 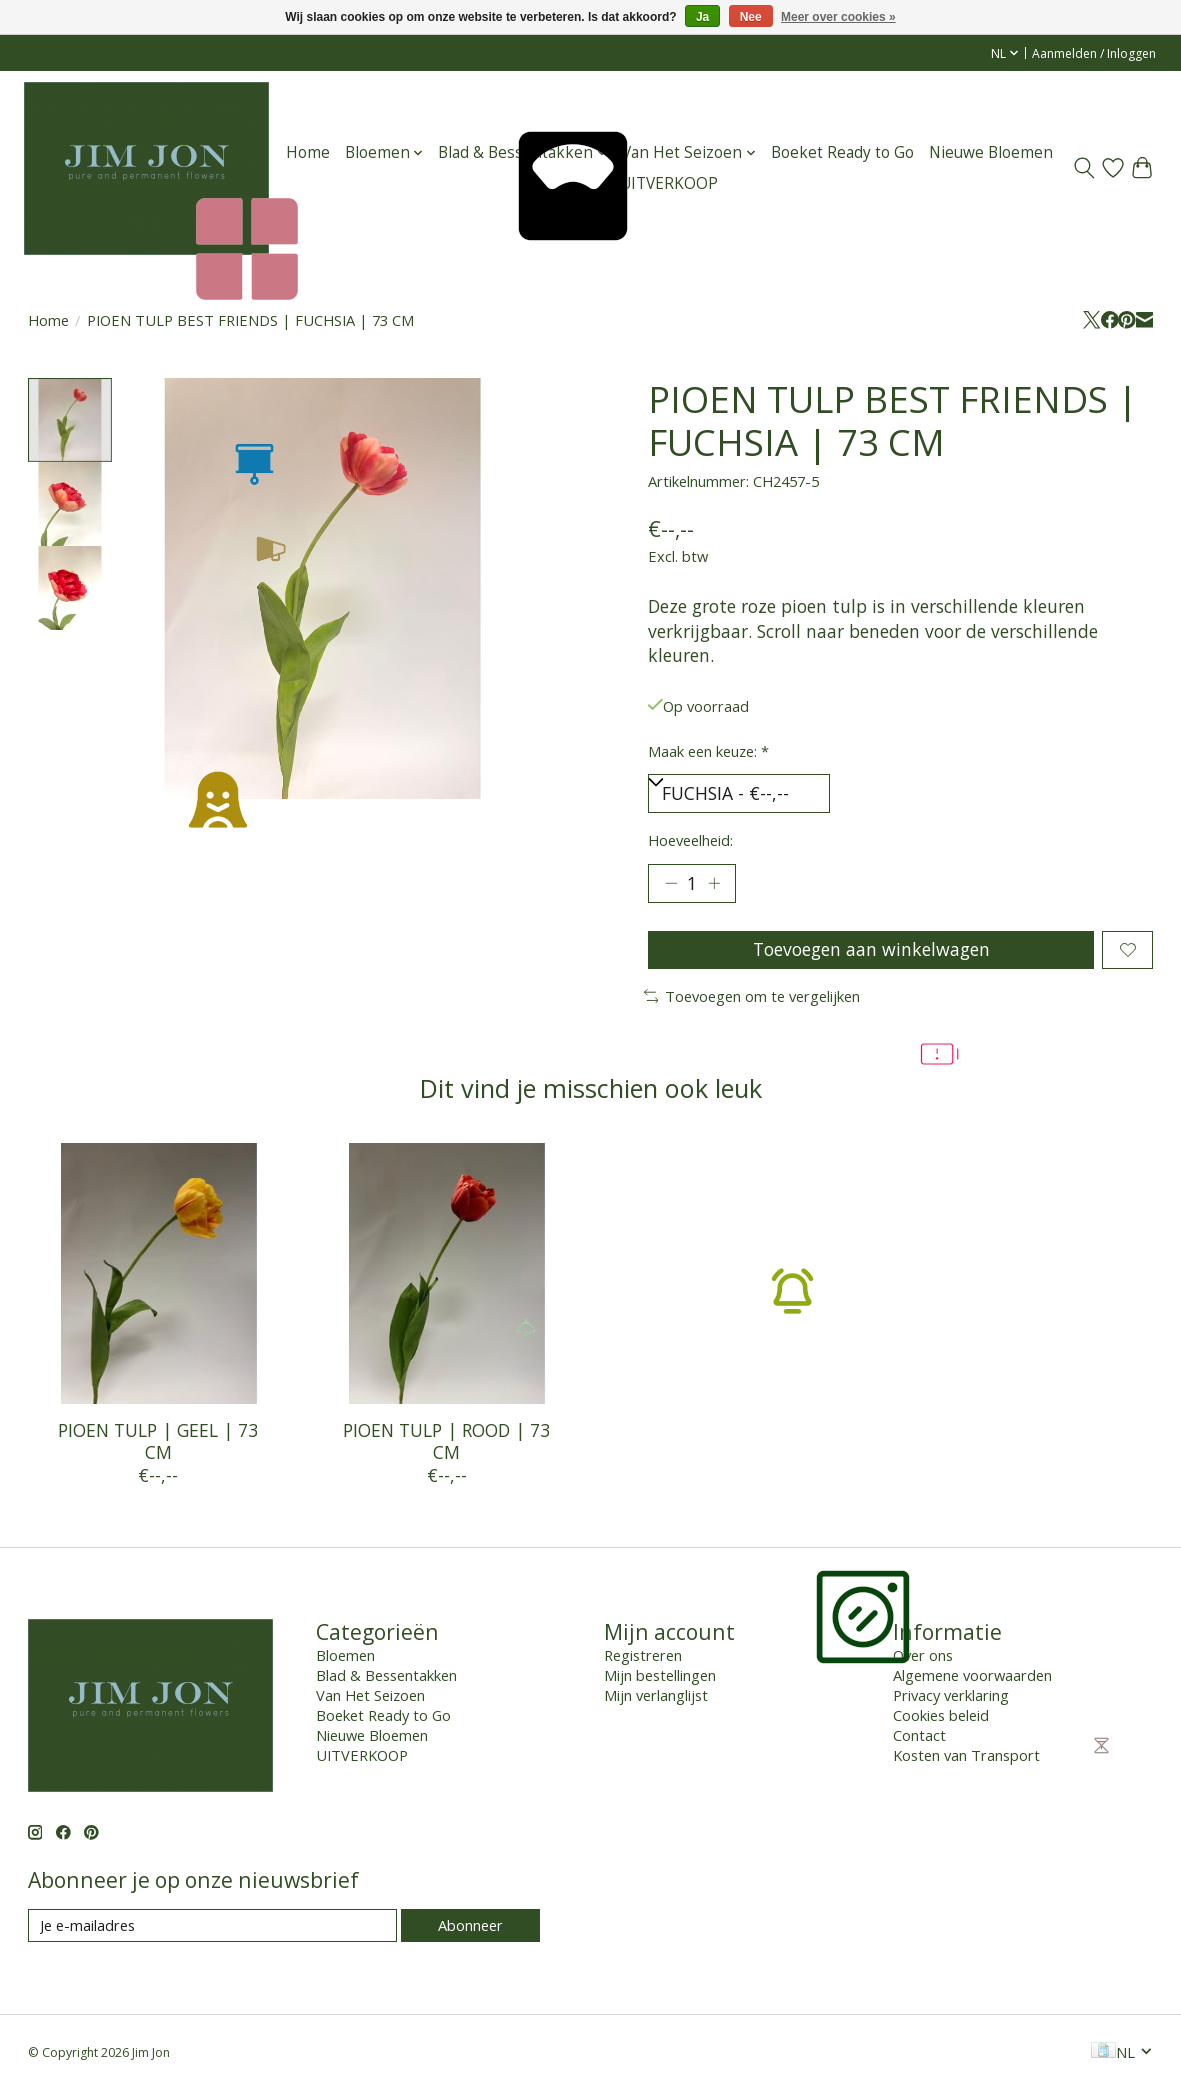 I want to click on toggle pendant light on/off, so click(x=526, y=1328).